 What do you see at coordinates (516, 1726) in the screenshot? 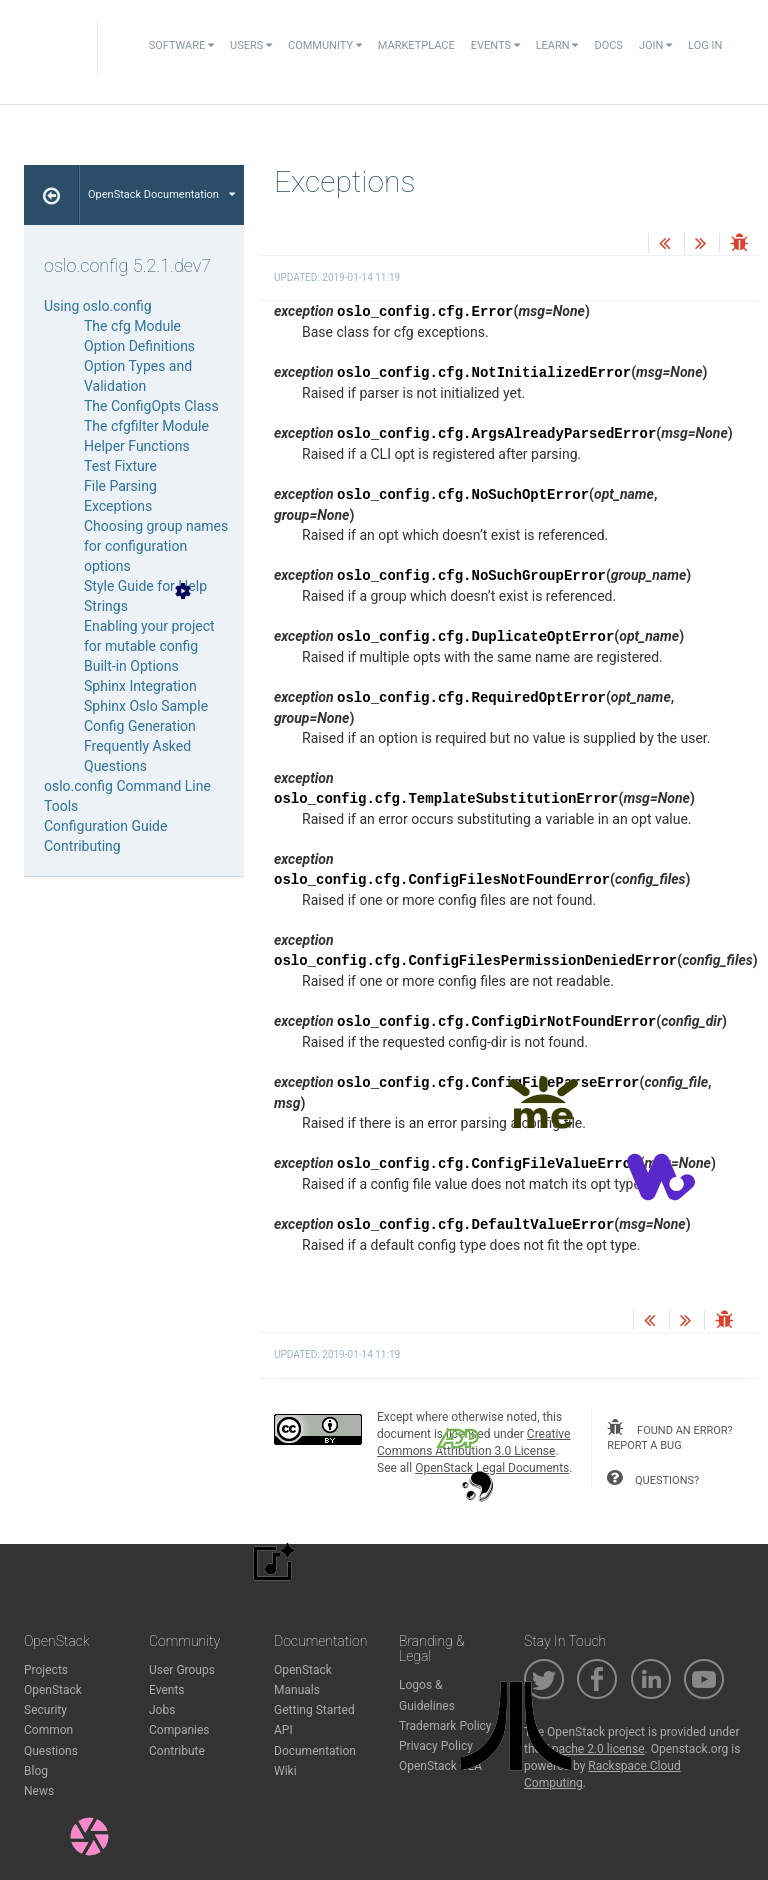
I see `Atari brand logo` at bounding box center [516, 1726].